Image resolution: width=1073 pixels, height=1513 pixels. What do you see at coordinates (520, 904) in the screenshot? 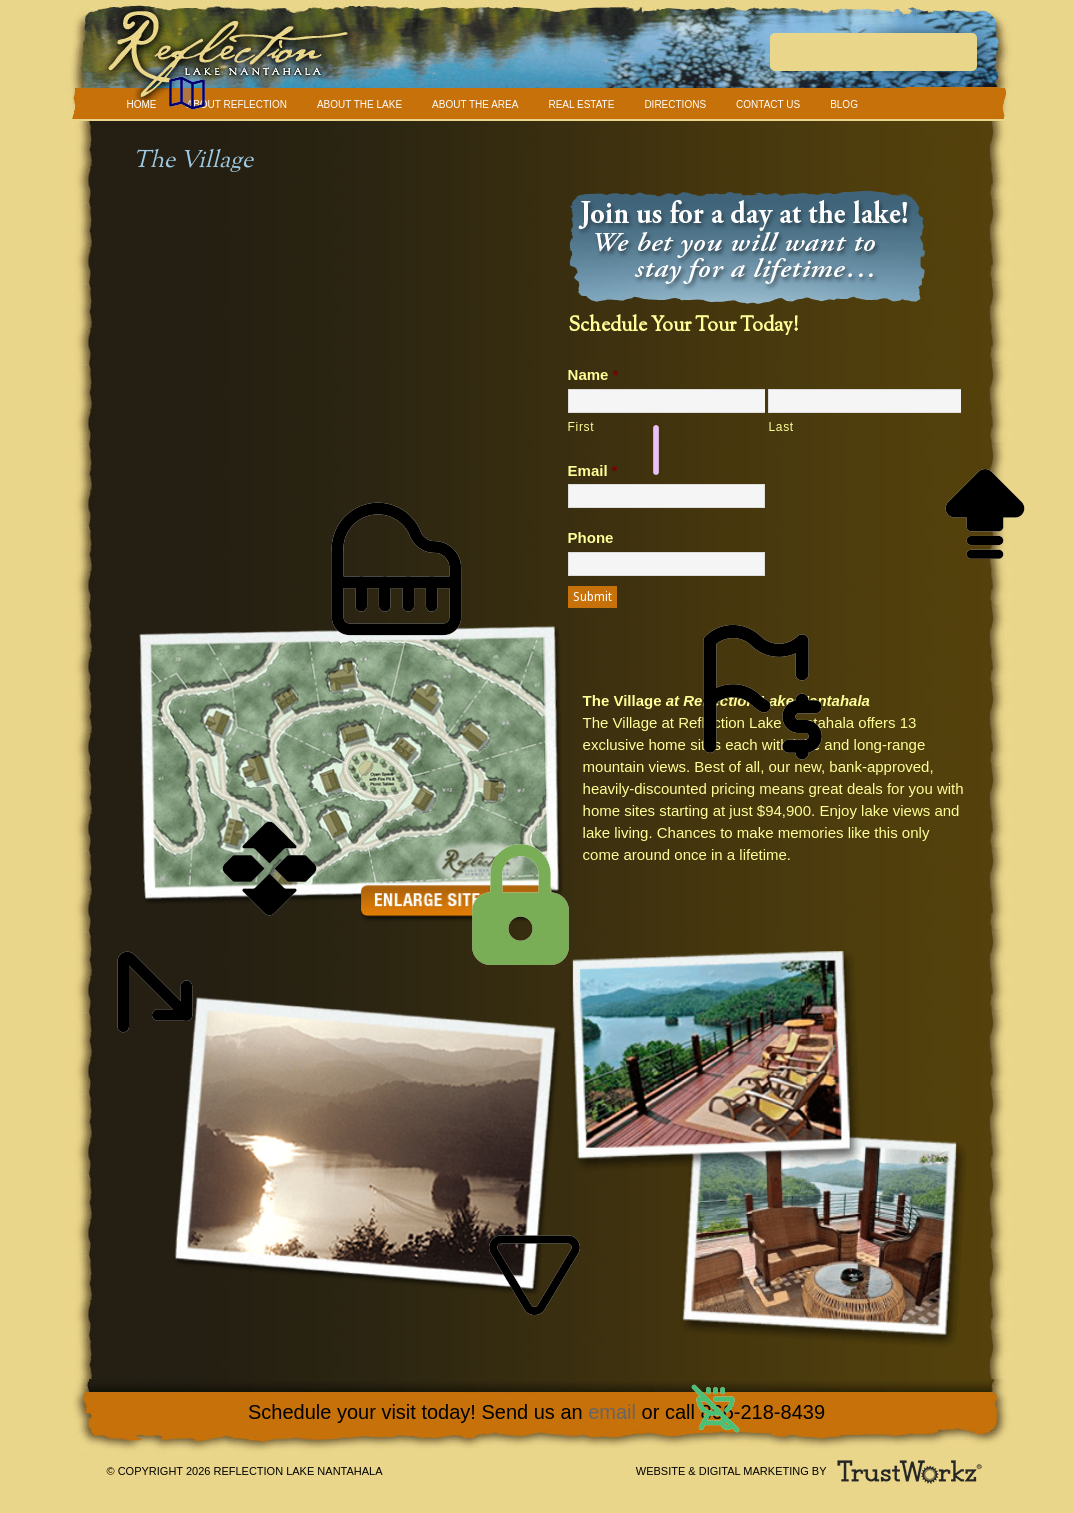
I see `indicates a locked or secured item` at bounding box center [520, 904].